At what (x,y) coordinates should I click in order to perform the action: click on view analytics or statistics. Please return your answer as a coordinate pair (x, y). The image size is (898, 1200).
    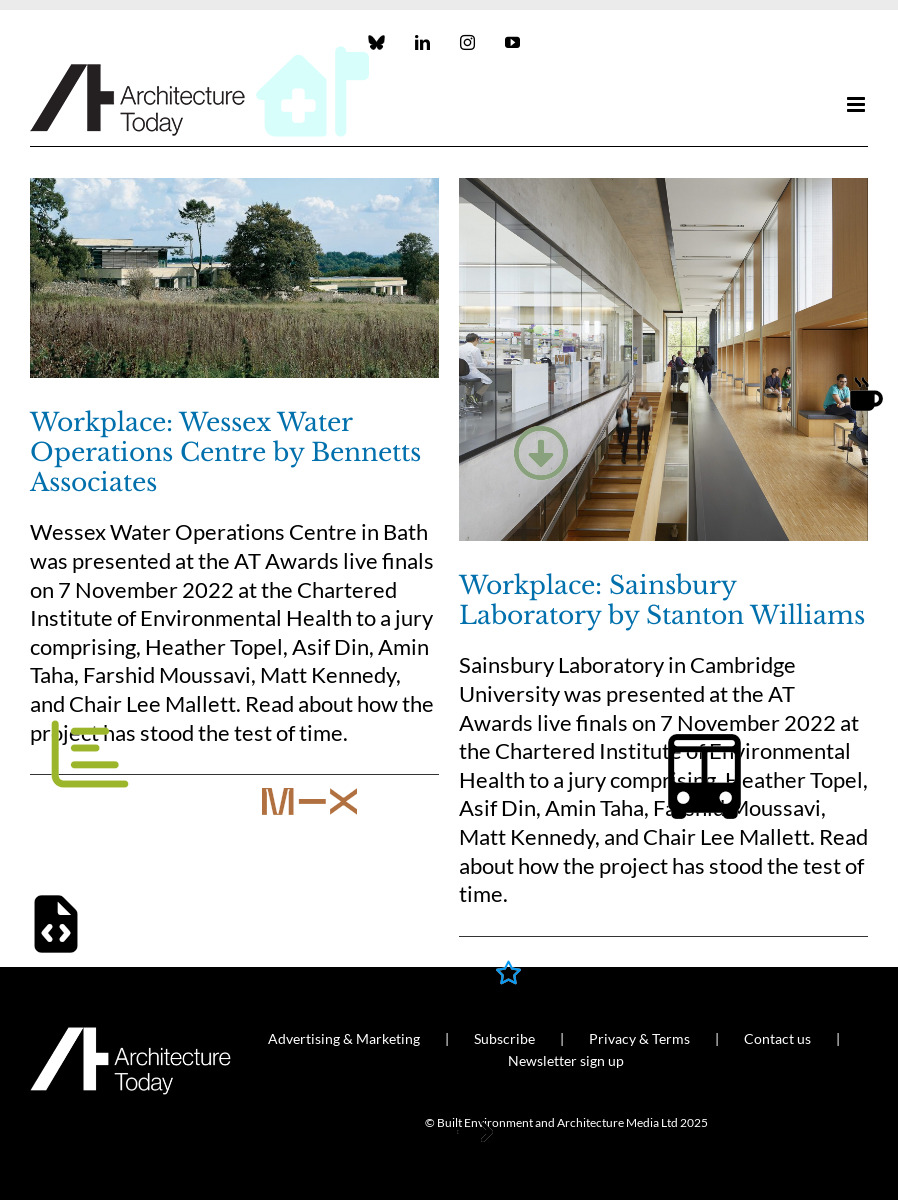
    Looking at the image, I should click on (90, 754).